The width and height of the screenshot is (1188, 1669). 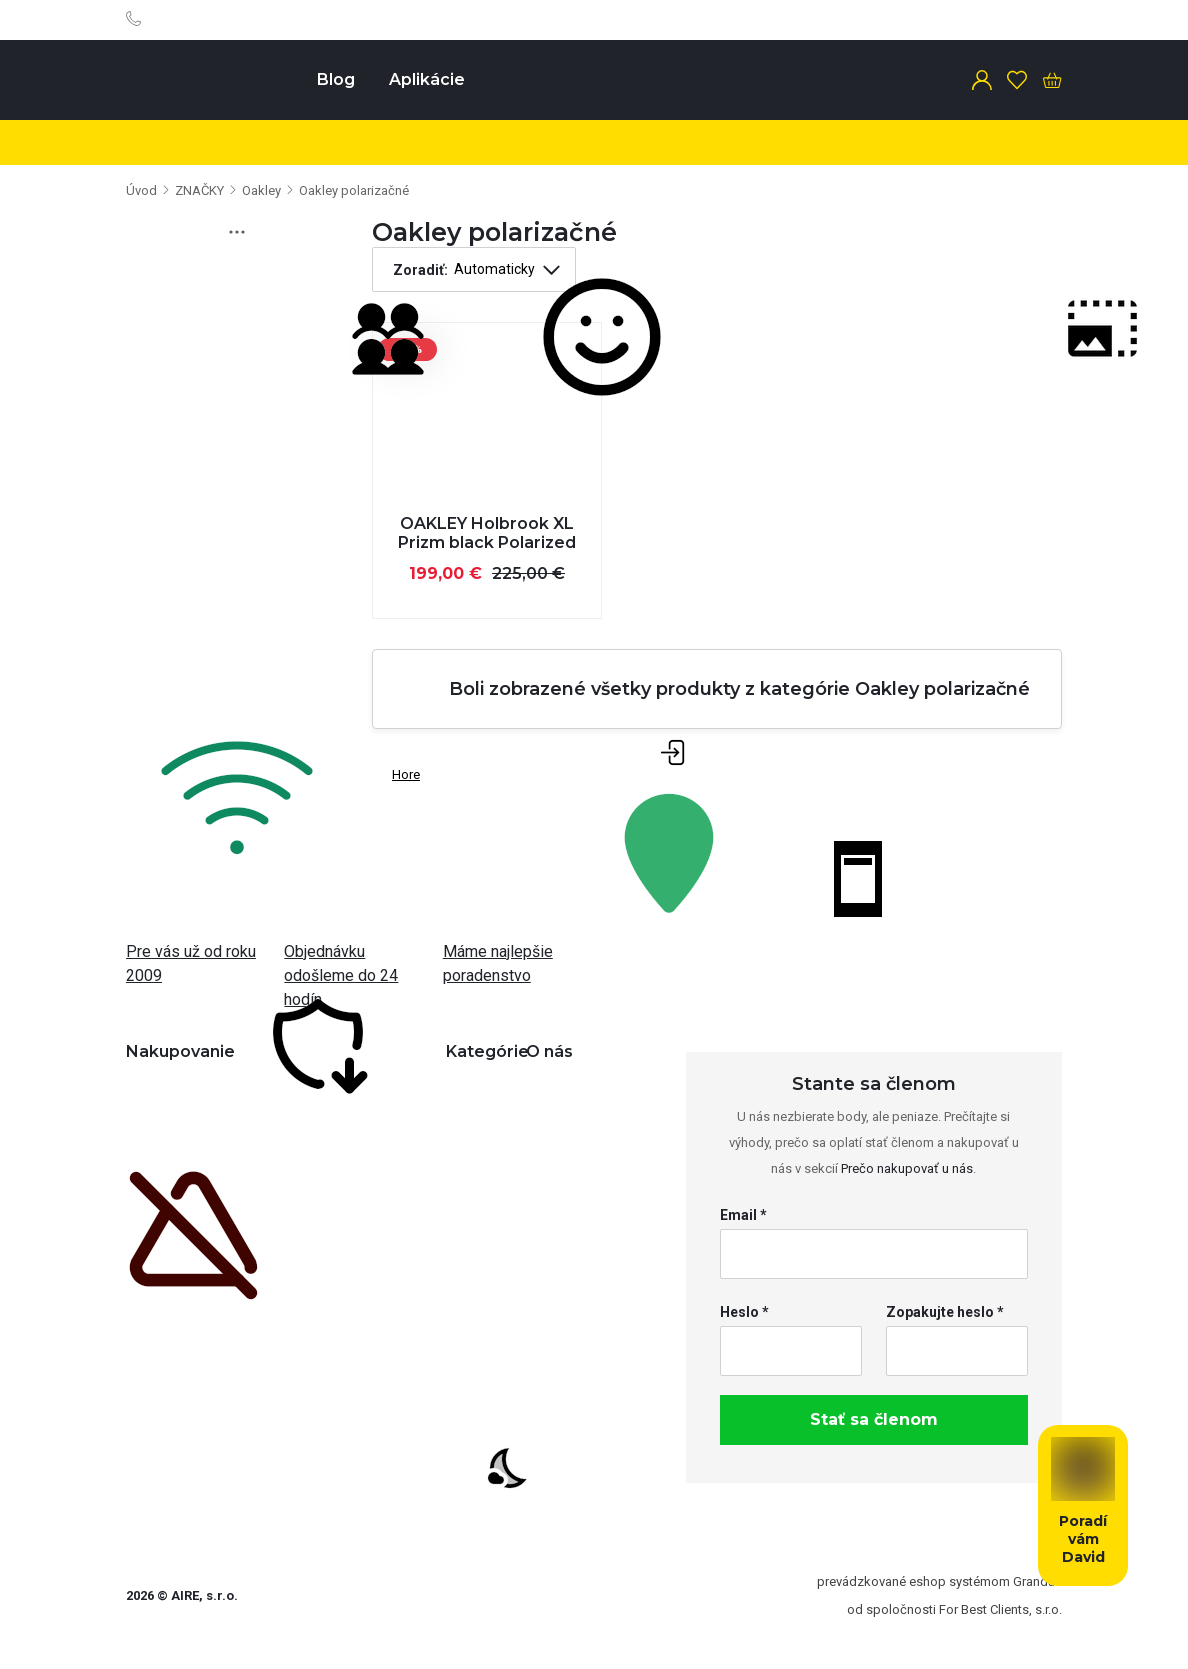 I want to click on resize image to large format, so click(x=1102, y=328).